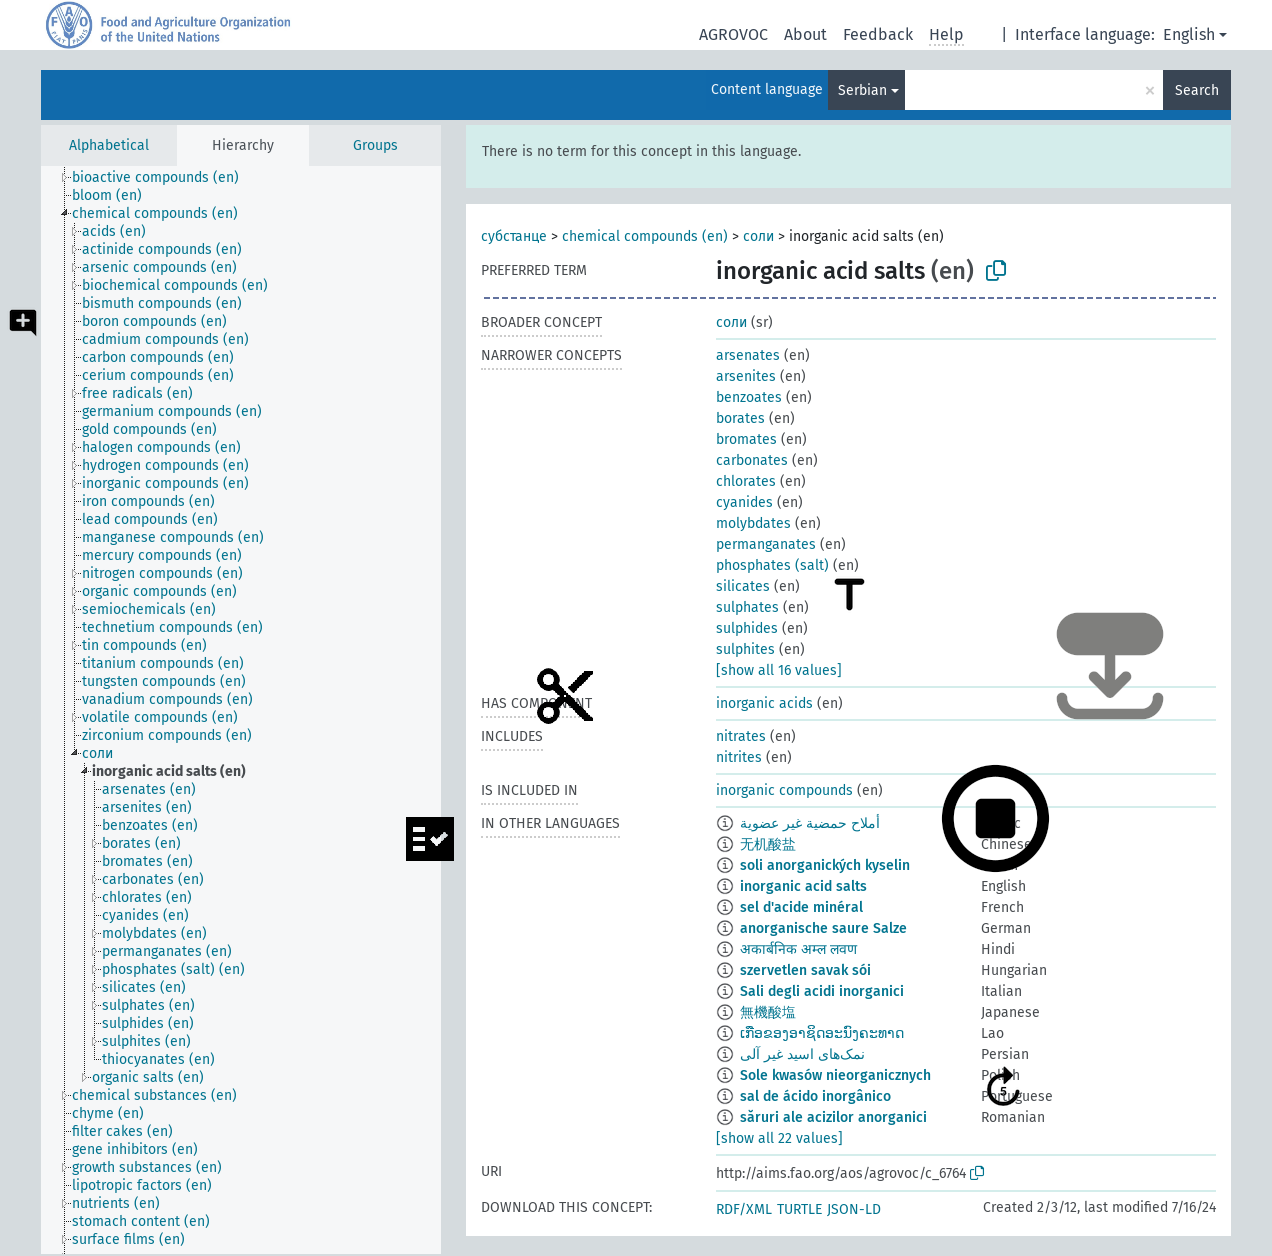 This screenshot has height=1256, width=1272. What do you see at coordinates (430, 839) in the screenshot?
I see `verify or review checklist items` at bounding box center [430, 839].